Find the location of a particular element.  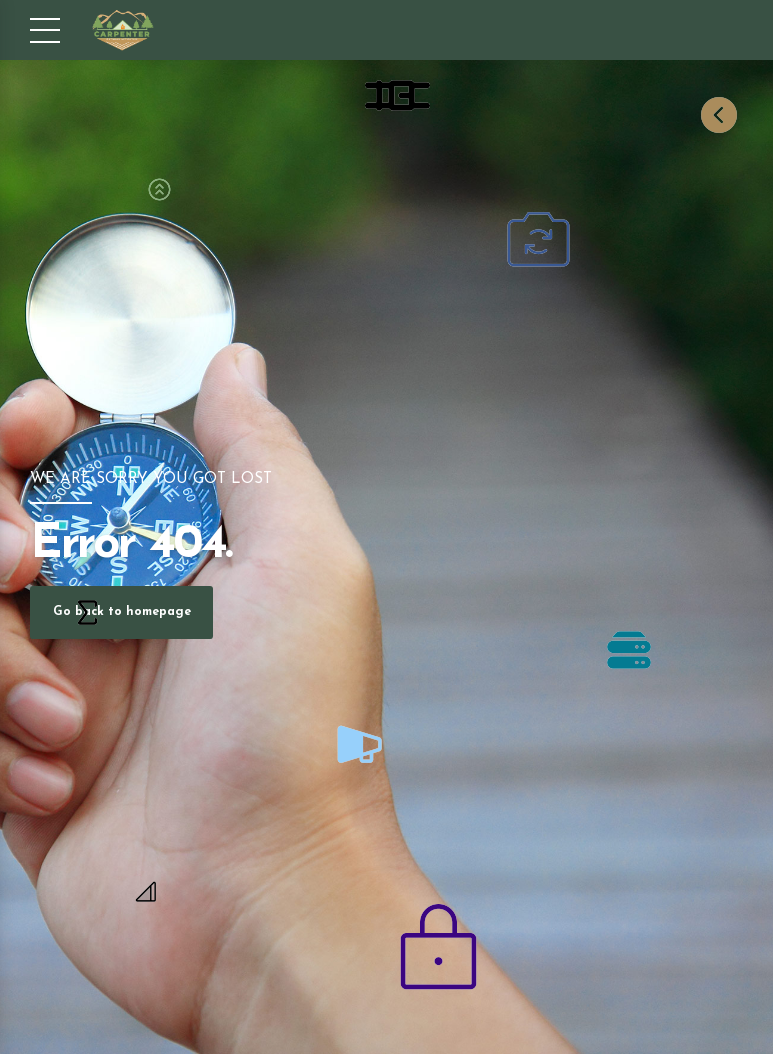

go back to the previous screen is located at coordinates (719, 115).